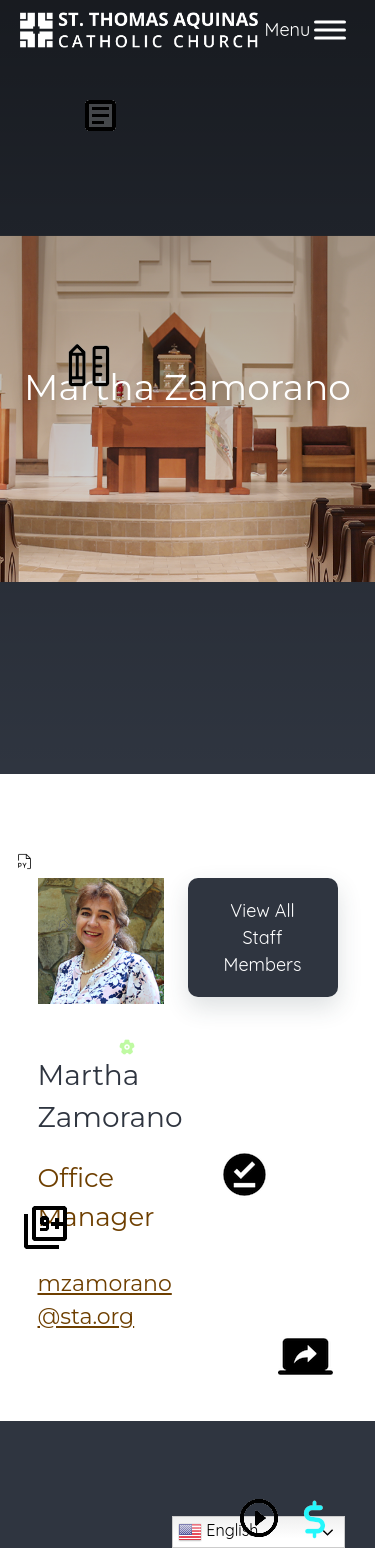  Describe the element at coordinates (100, 115) in the screenshot. I see `view article or document` at that location.